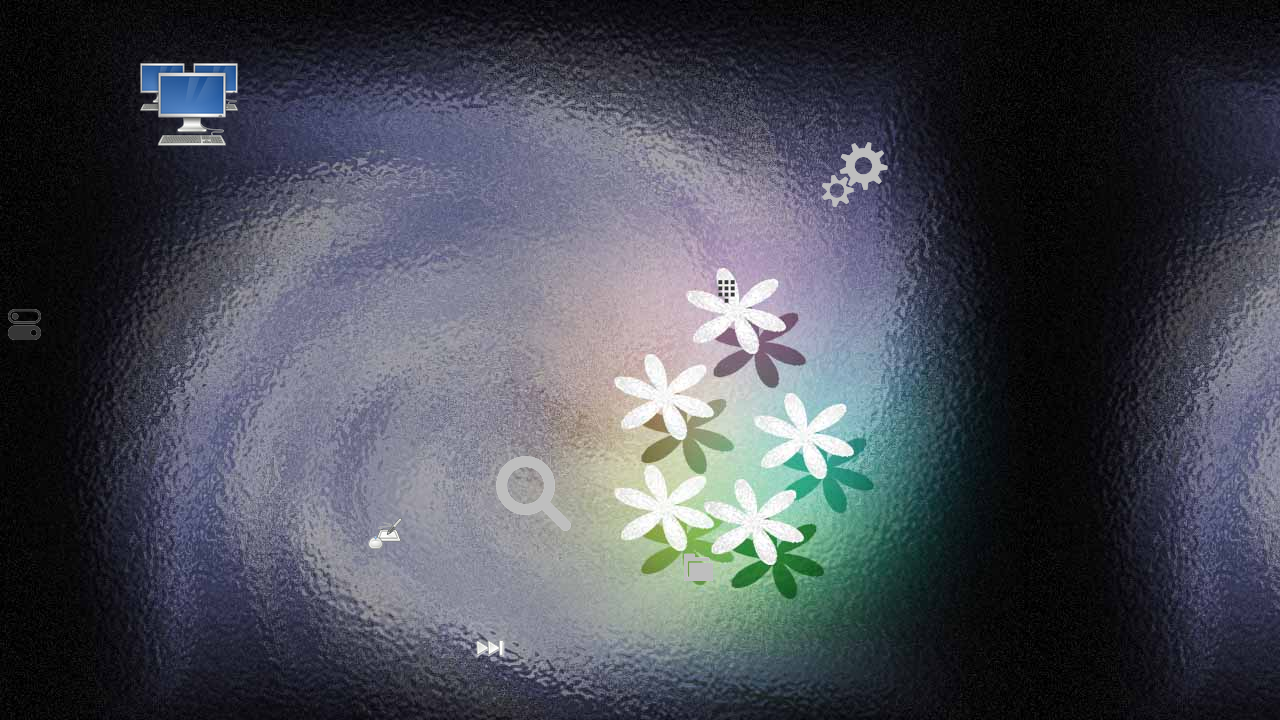  Describe the element at coordinates (853, 176) in the screenshot. I see `access system settings or preferences` at that location.